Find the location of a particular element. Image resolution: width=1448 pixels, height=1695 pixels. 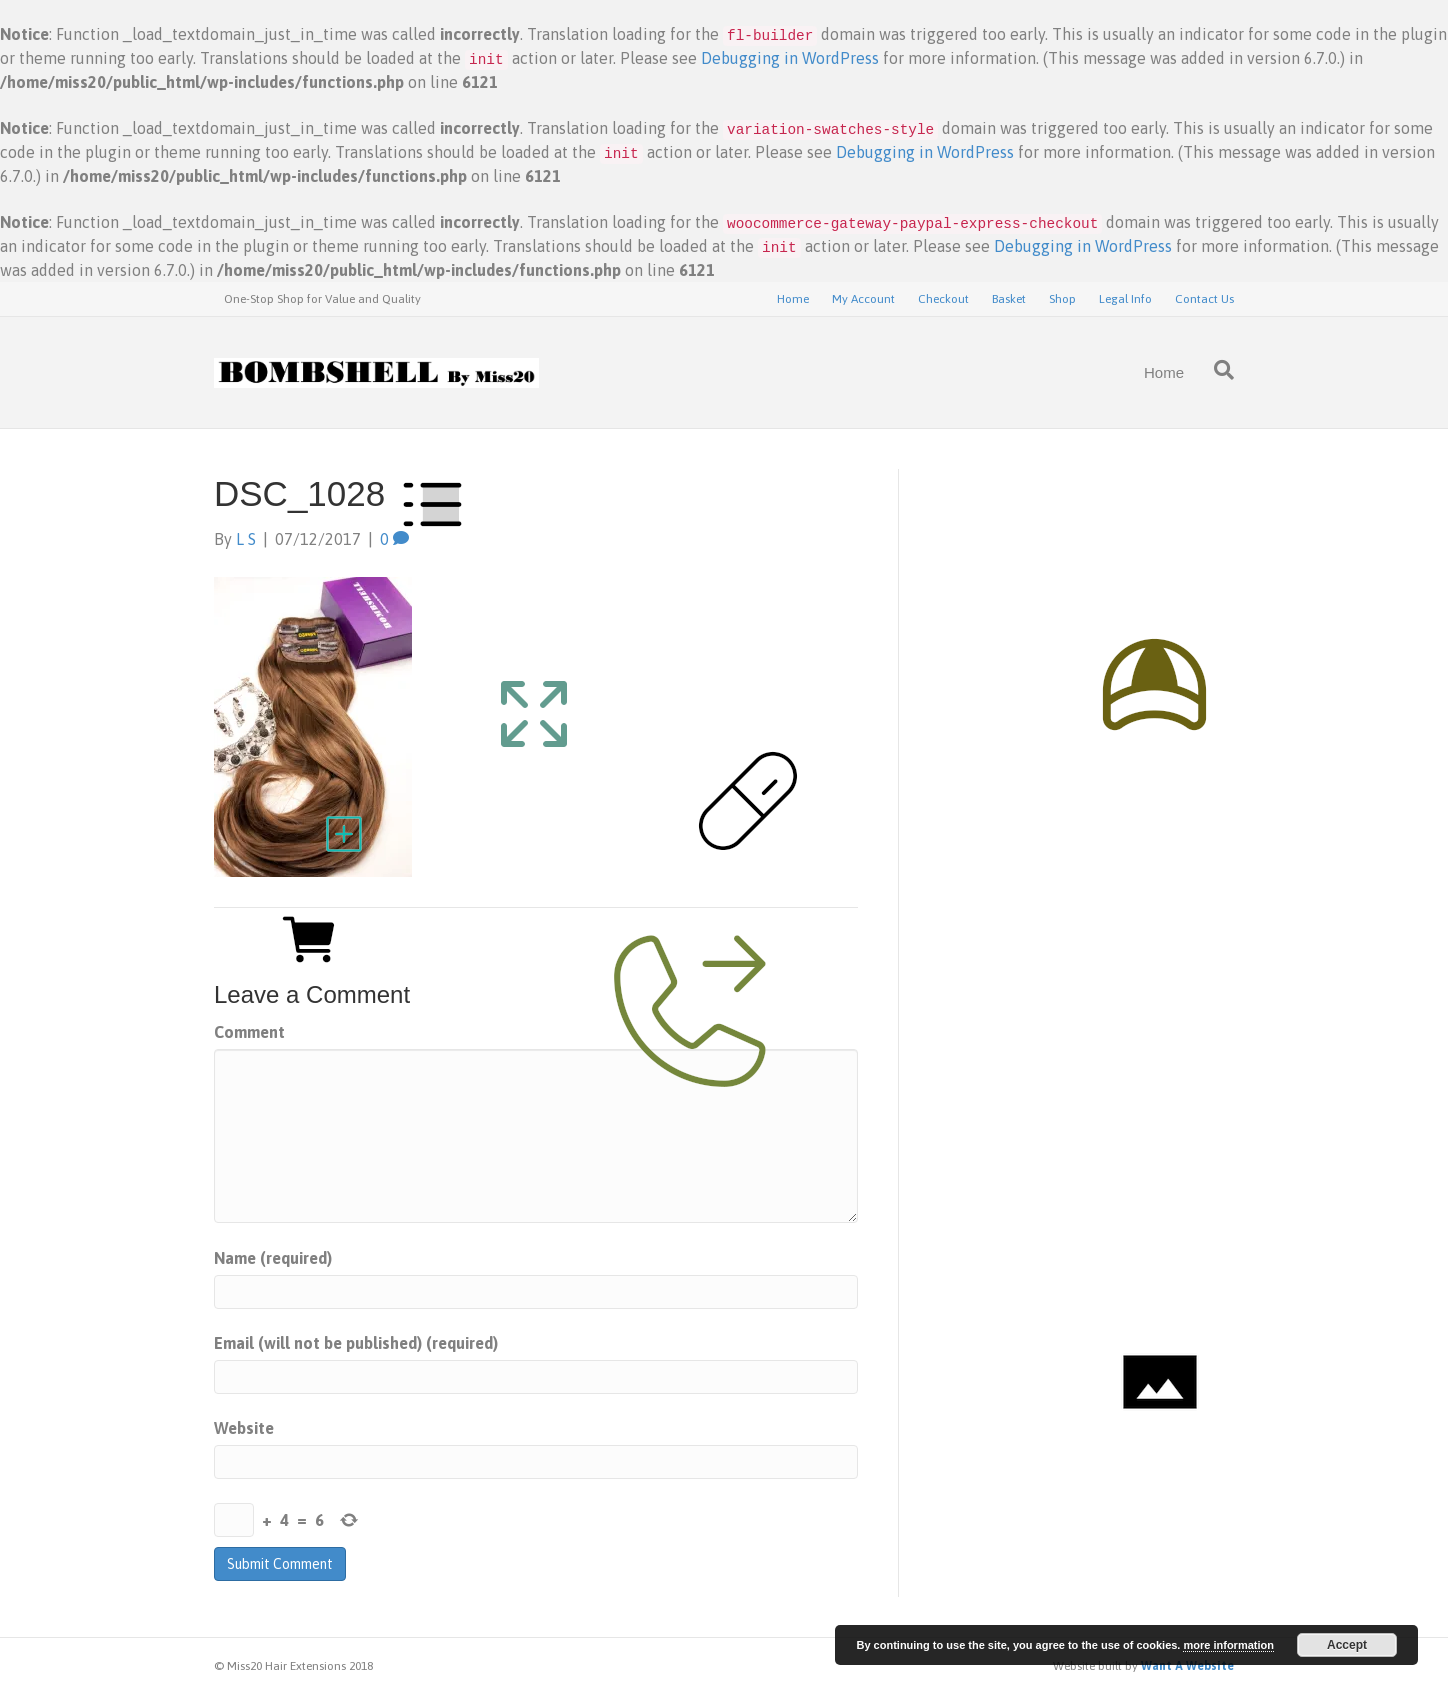

access medication reminders or health tracking is located at coordinates (748, 801).